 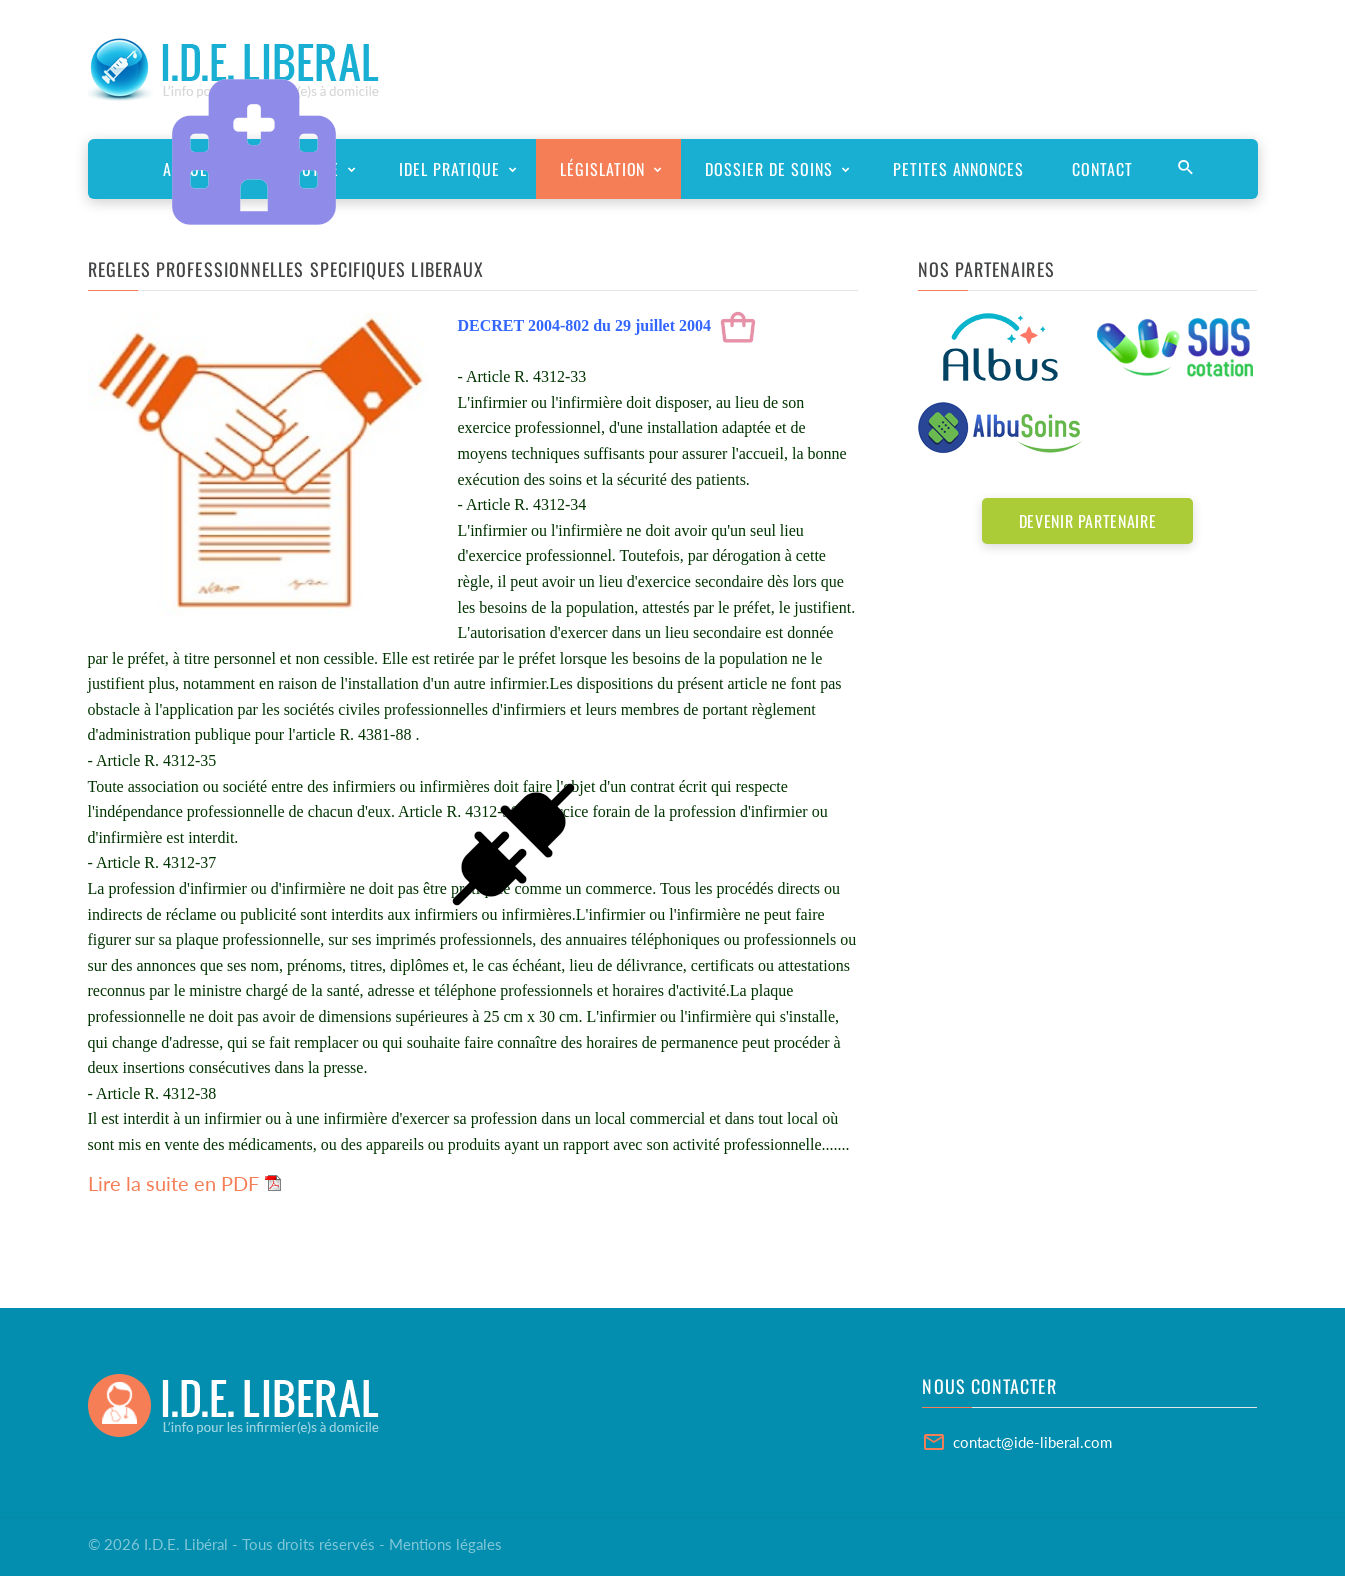 What do you see at coordinates (513, 844) in the screenshot?
I see `connect or establish a connection` at bounding box center [513, 844].